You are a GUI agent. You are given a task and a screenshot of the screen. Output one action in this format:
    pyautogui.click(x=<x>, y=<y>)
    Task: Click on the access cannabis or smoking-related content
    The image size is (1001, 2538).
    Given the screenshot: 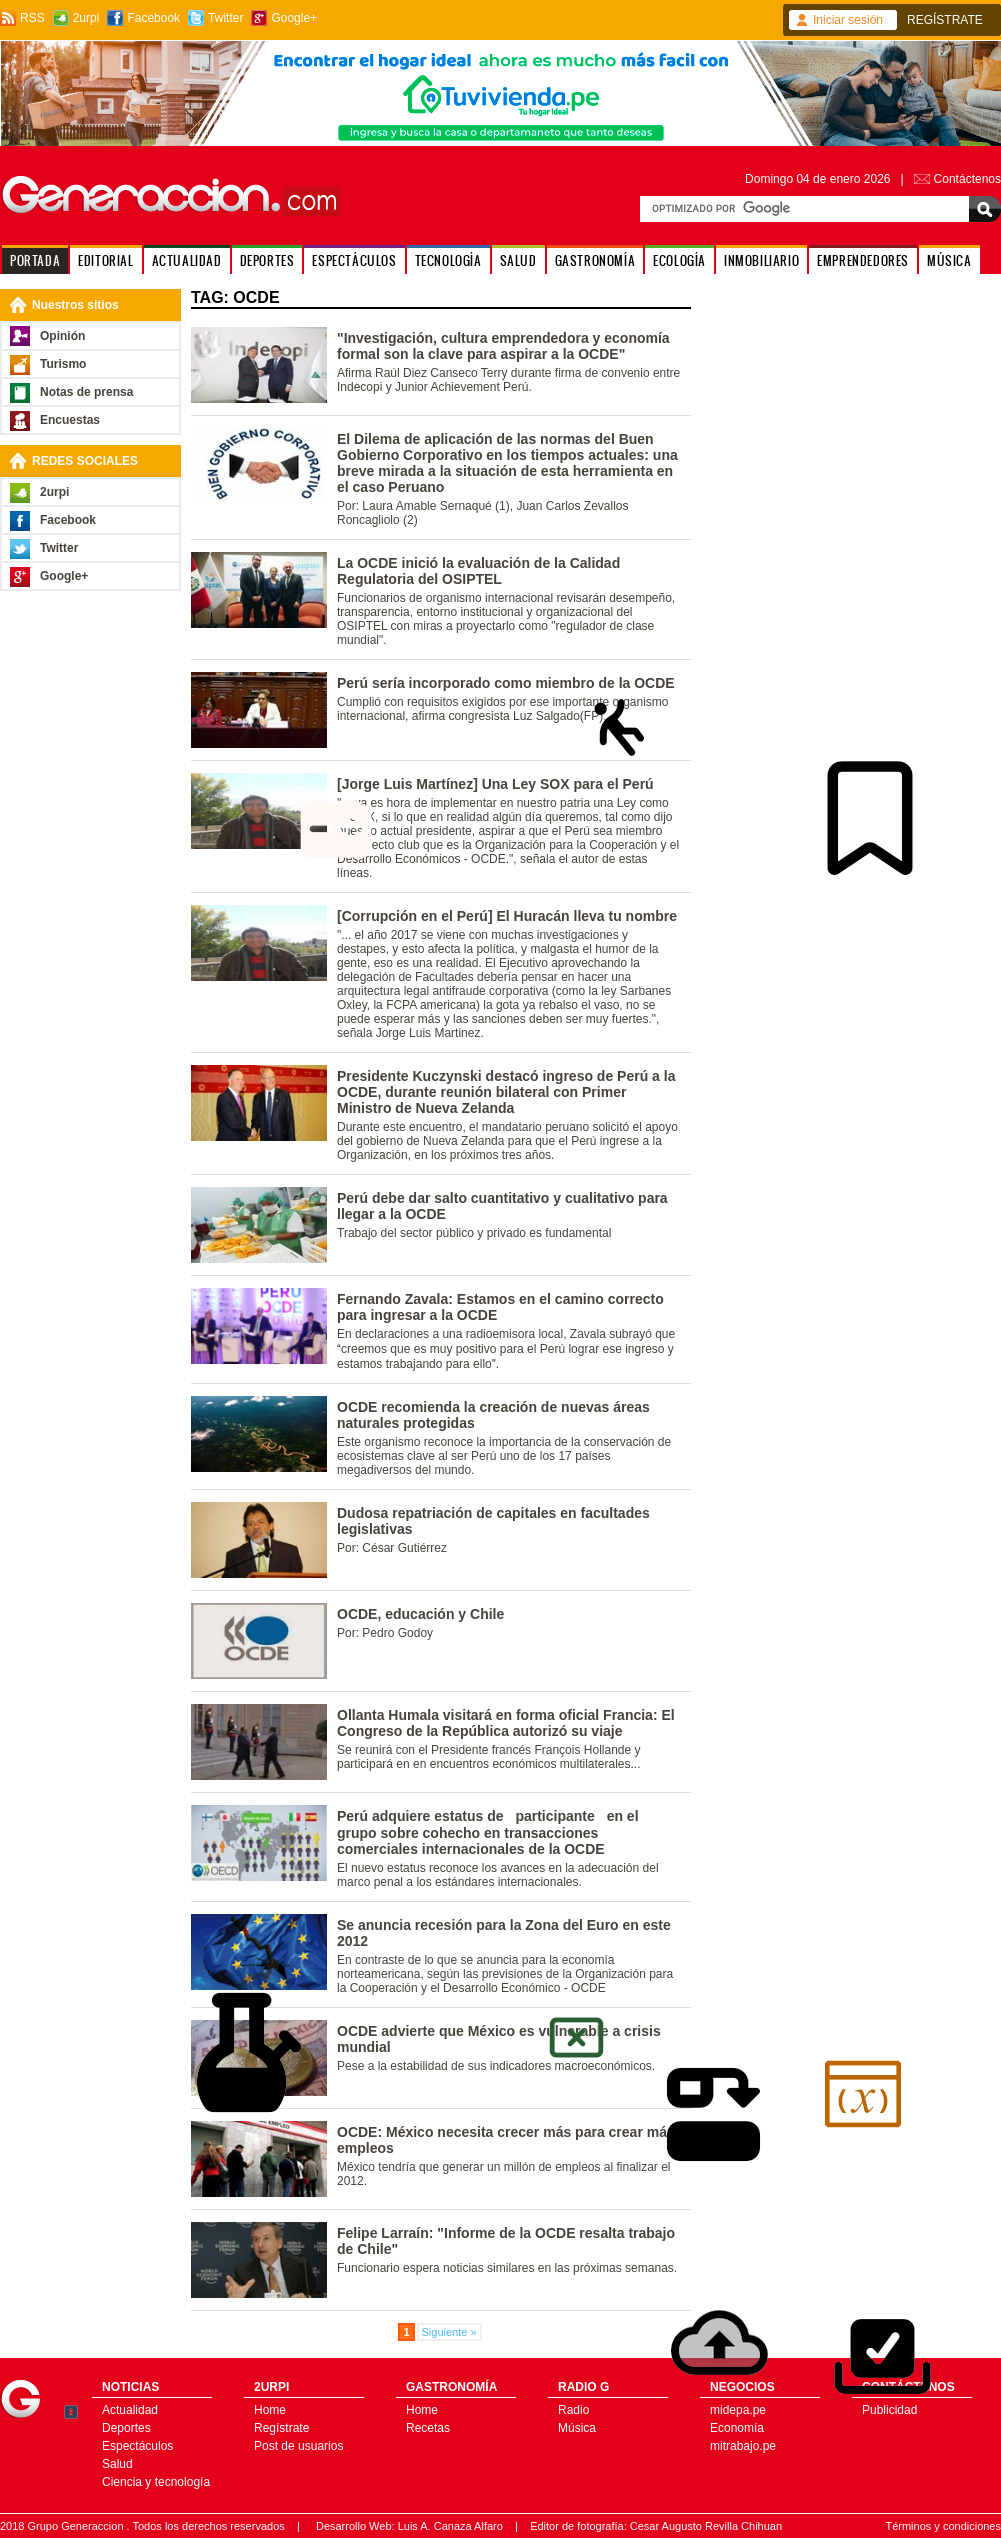 What is the action you would take?
    pyautogui.click(x=241, y=2052)
    